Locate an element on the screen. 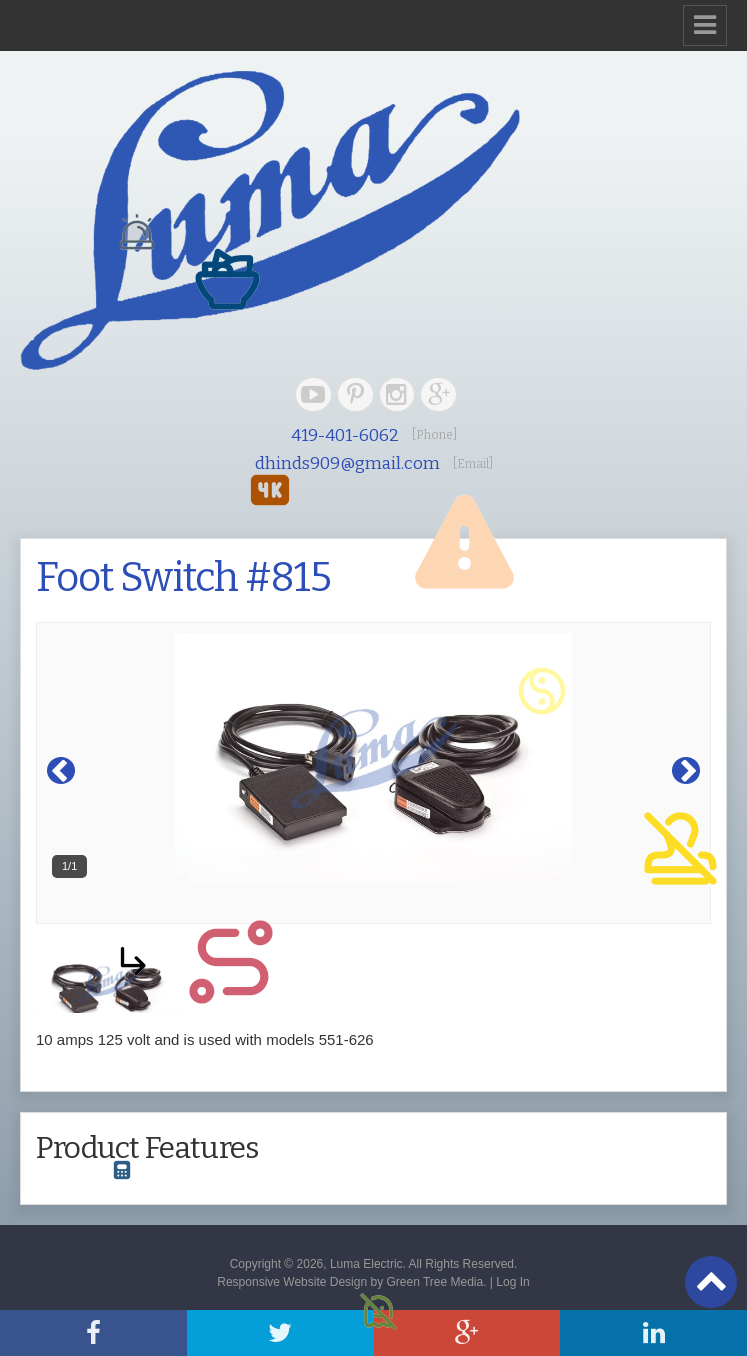 The width and height of the screenshot is (747, 1356). indicates a warning or important alert is located at coordinates (464, 544).